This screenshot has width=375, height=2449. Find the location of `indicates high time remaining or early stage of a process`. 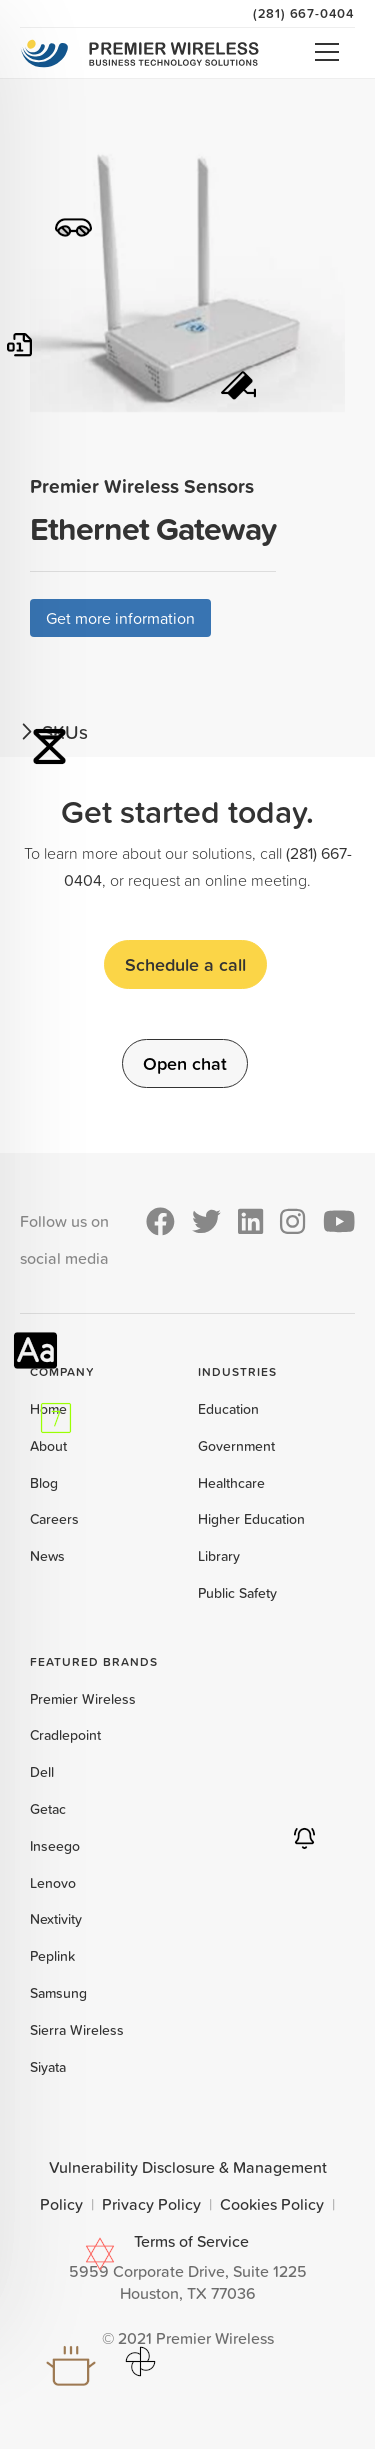

indicates high time remaining or early stage of a process is located at coordinates (49, 746).